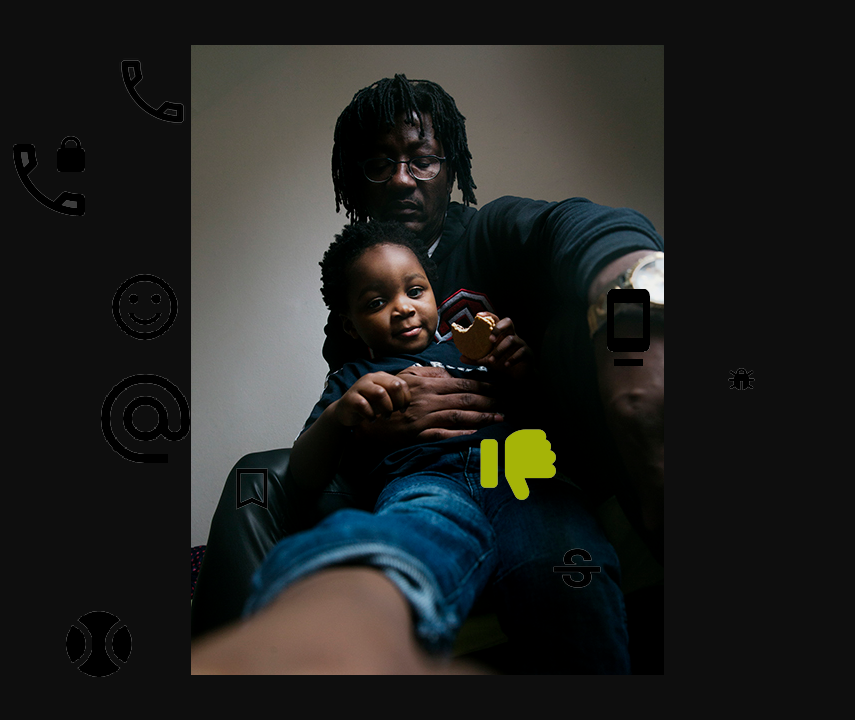 The height and width of the screenshot is (720, 855). What do you see at coordinates (519, 463) in the screenshot?
I see `dislike or downvote content` at bounding box center [519, 463].